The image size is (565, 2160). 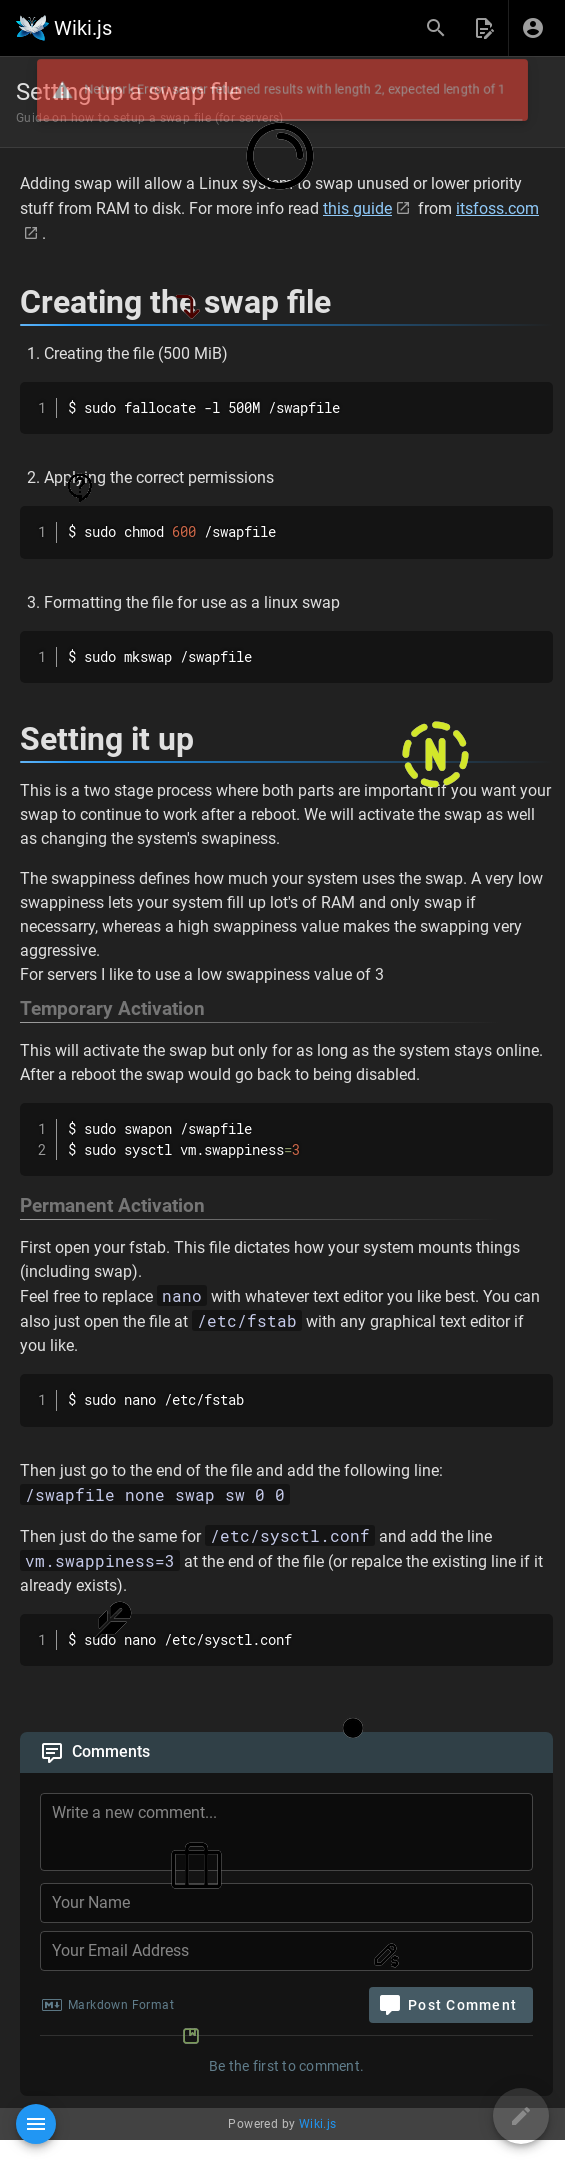 What do you see at coordinates (80, 487) in the screenshot?
I see `contact customer support` at bounding box center [80, 487].